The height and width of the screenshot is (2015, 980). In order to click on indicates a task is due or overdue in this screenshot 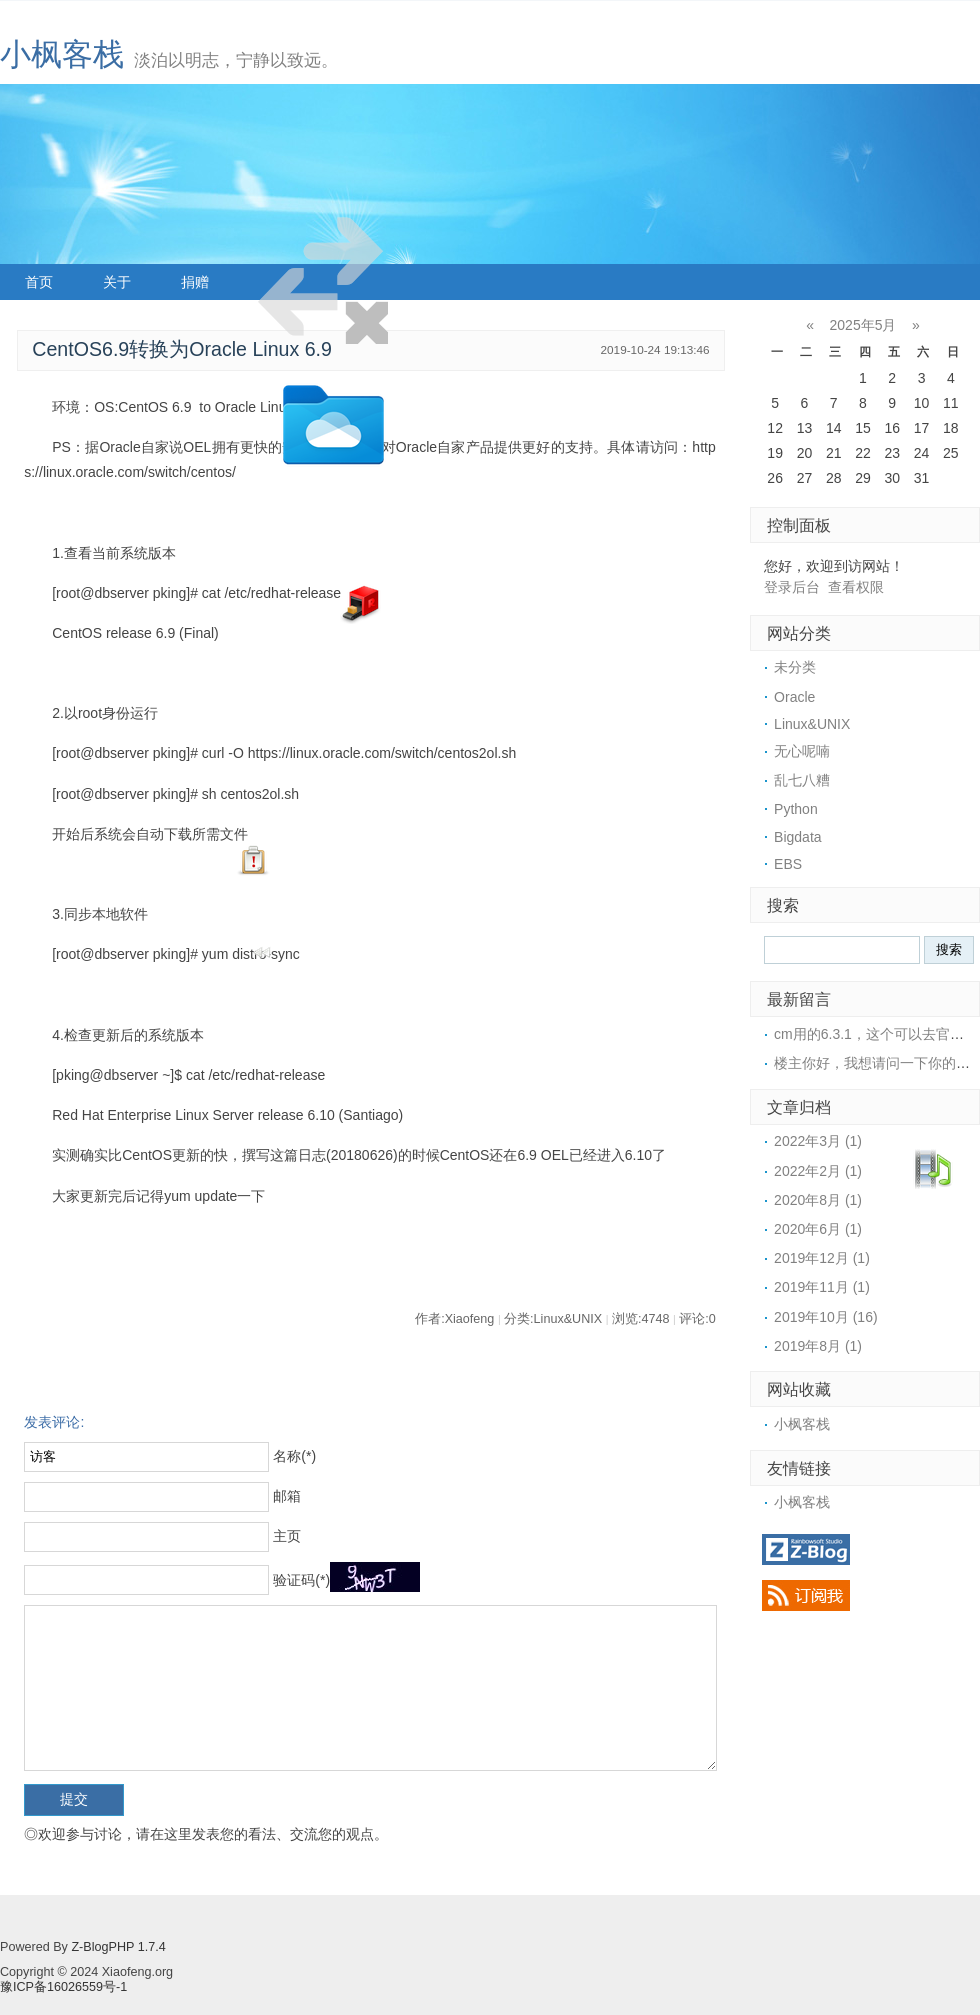, I will do `click(253, 860)`.